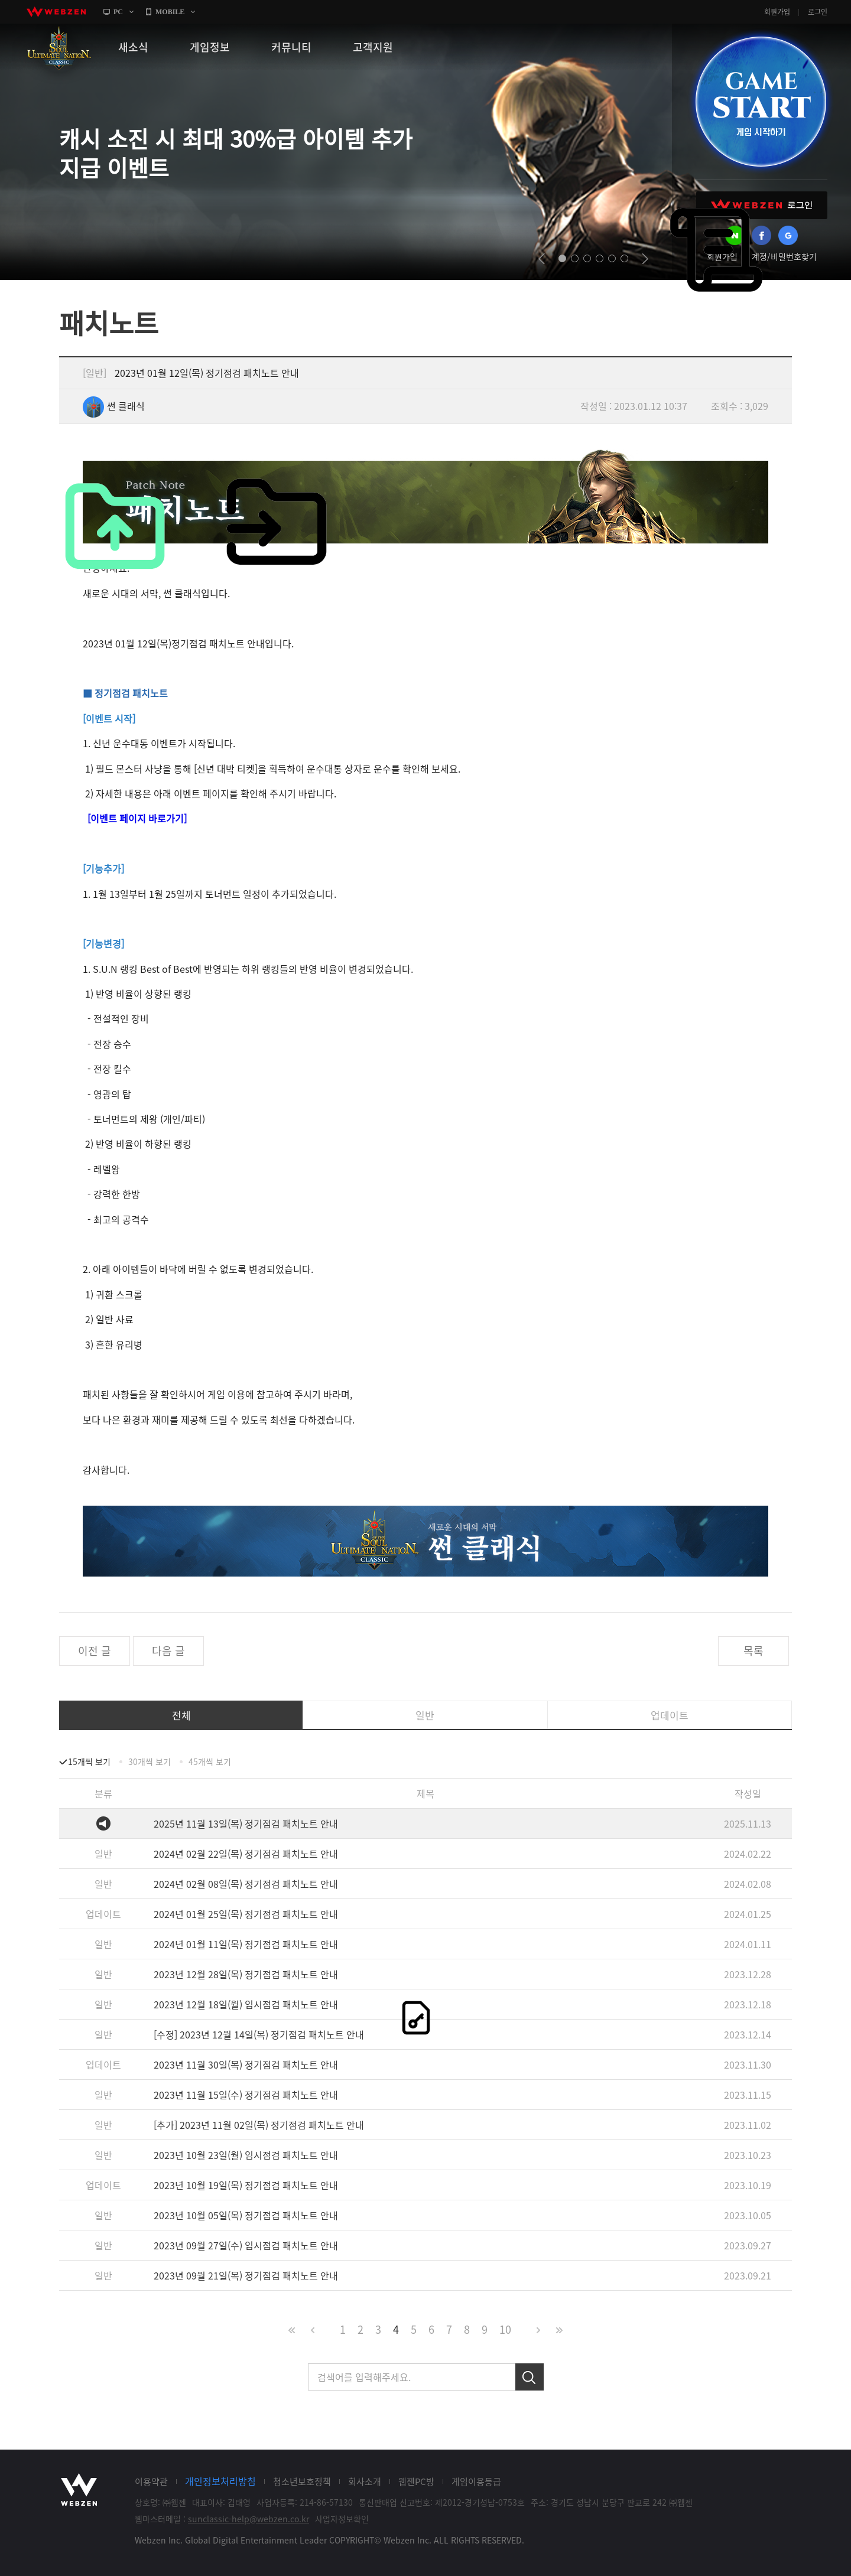 The image size is (851, 2576). I want to click on upload files to this folder, so click(115, 528).